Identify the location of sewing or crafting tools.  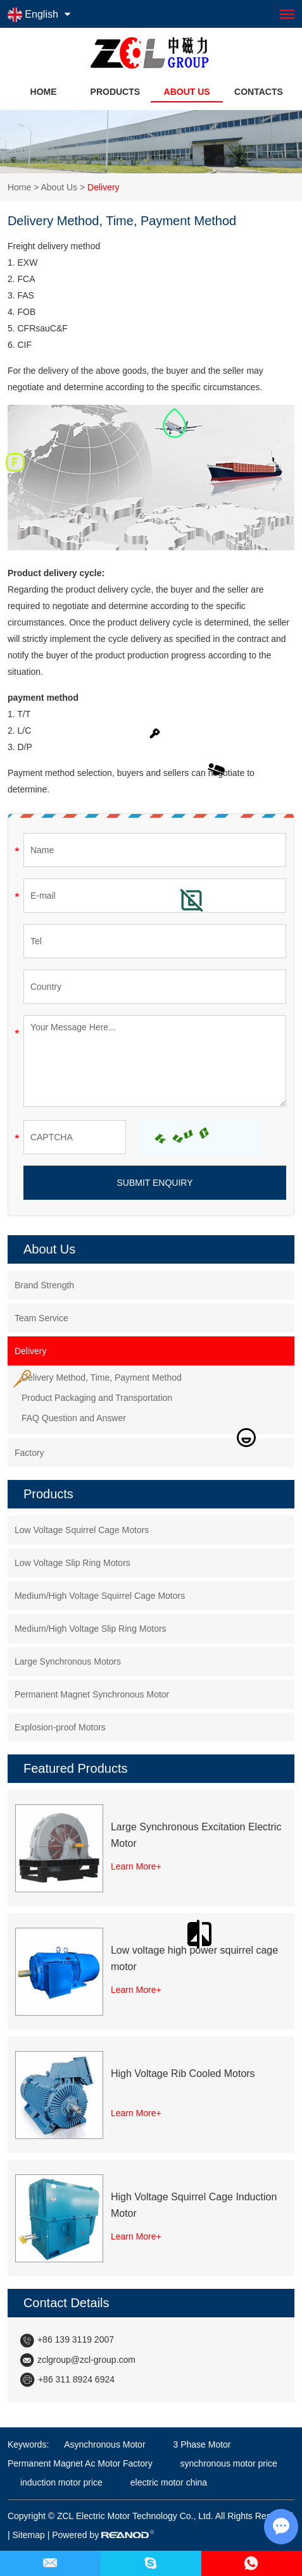
(22, 1379).